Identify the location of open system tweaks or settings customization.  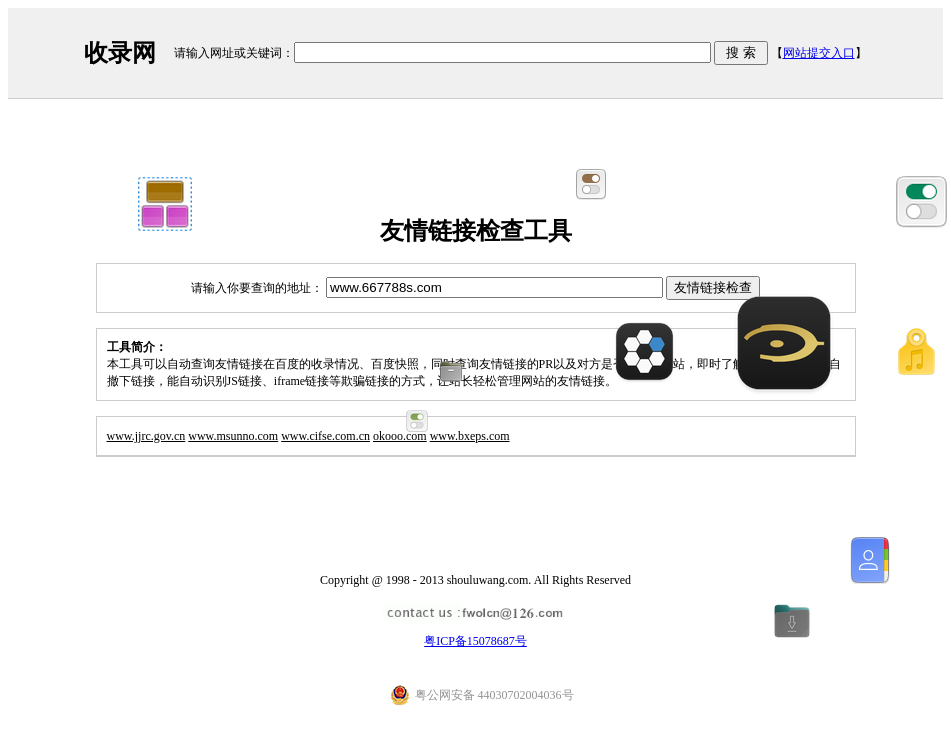
(921, 201).